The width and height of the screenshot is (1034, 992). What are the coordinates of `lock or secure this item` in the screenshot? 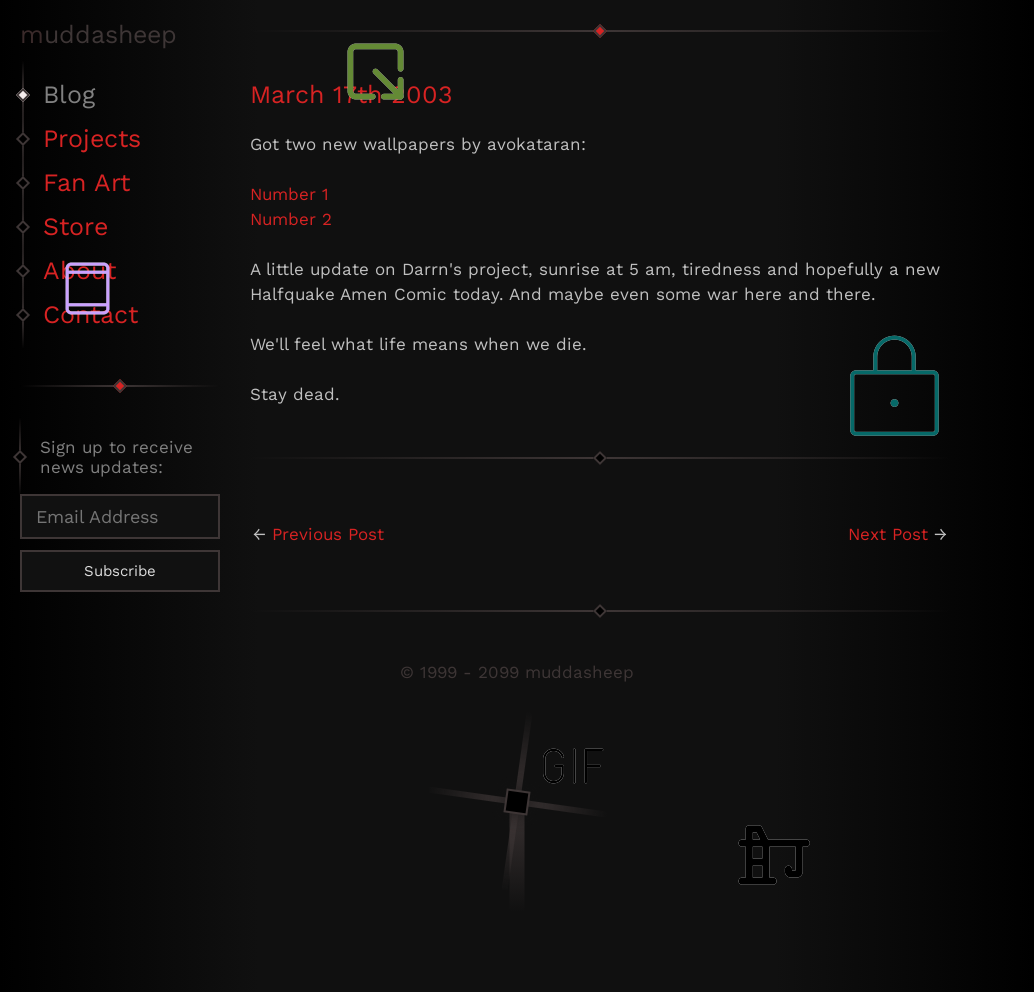 It's located at (894, 391).